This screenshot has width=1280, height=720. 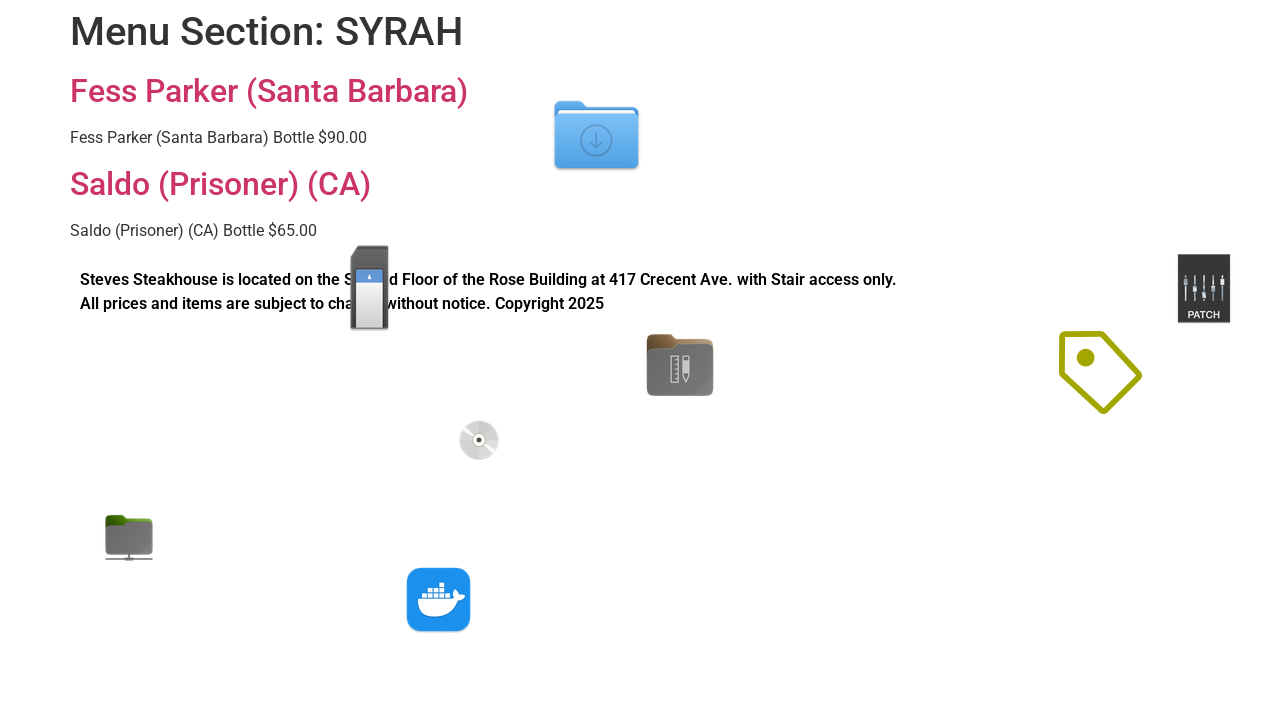 What do you see at coordinates (30, 367) in the screenshot?
I see `access your favorites folder in the media library` at bounding box center [30, 367].